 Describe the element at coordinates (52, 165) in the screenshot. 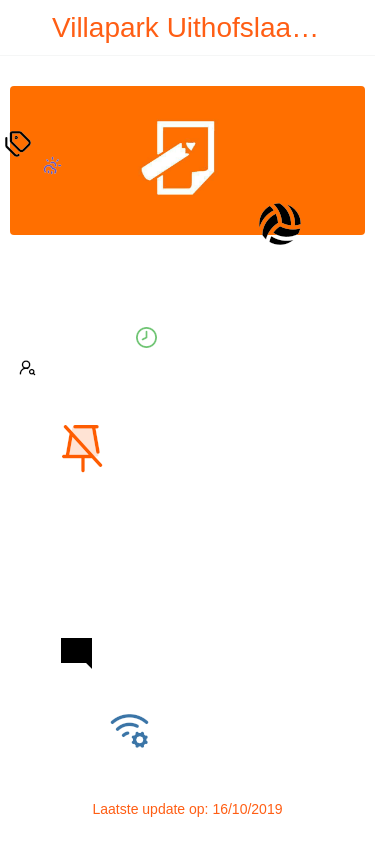

I see `current weather conditions: partly cloudy with rain` at that location.